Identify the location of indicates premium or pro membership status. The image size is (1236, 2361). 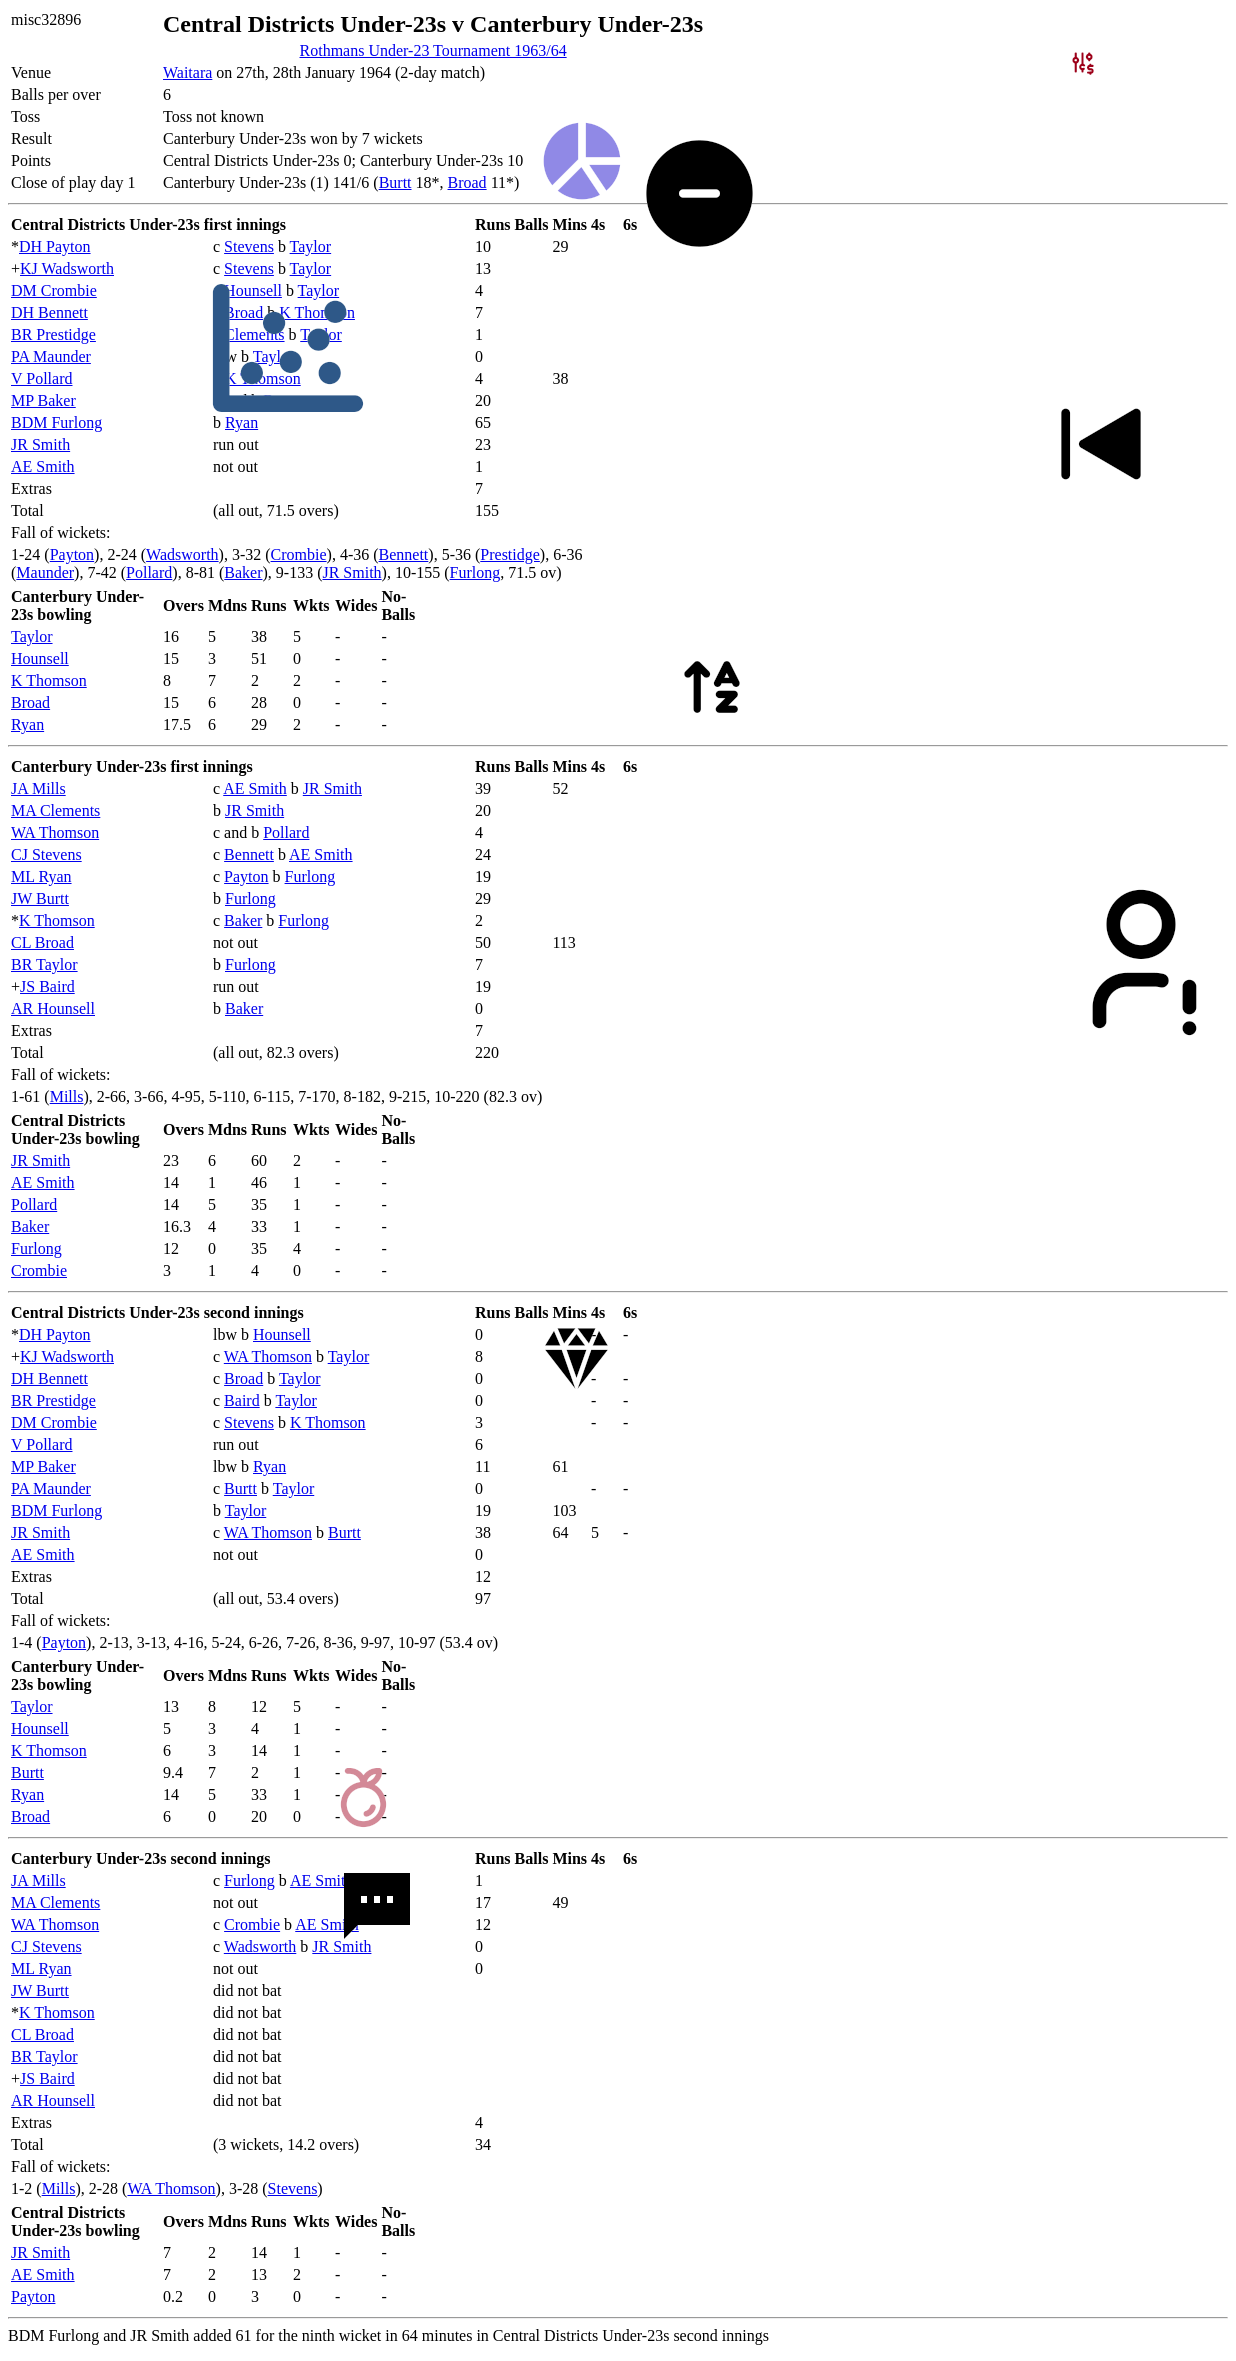
(576, 1358).